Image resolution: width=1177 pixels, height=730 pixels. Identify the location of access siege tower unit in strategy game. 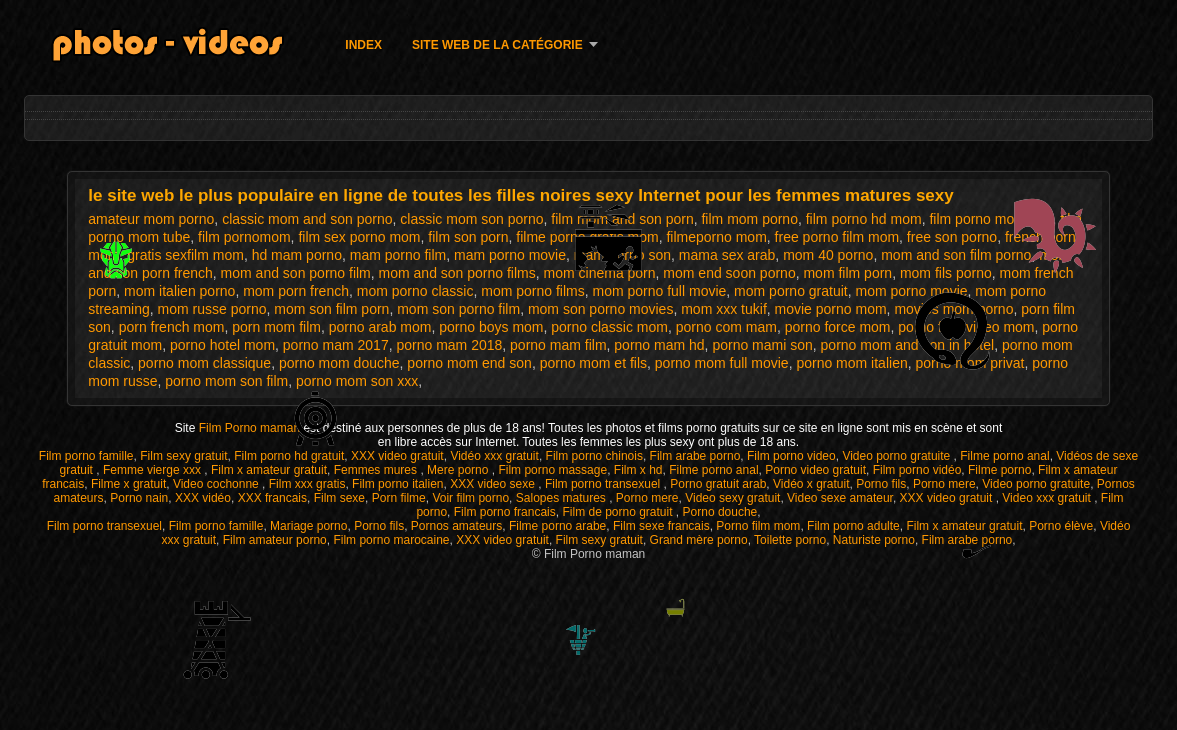
(215, 638).